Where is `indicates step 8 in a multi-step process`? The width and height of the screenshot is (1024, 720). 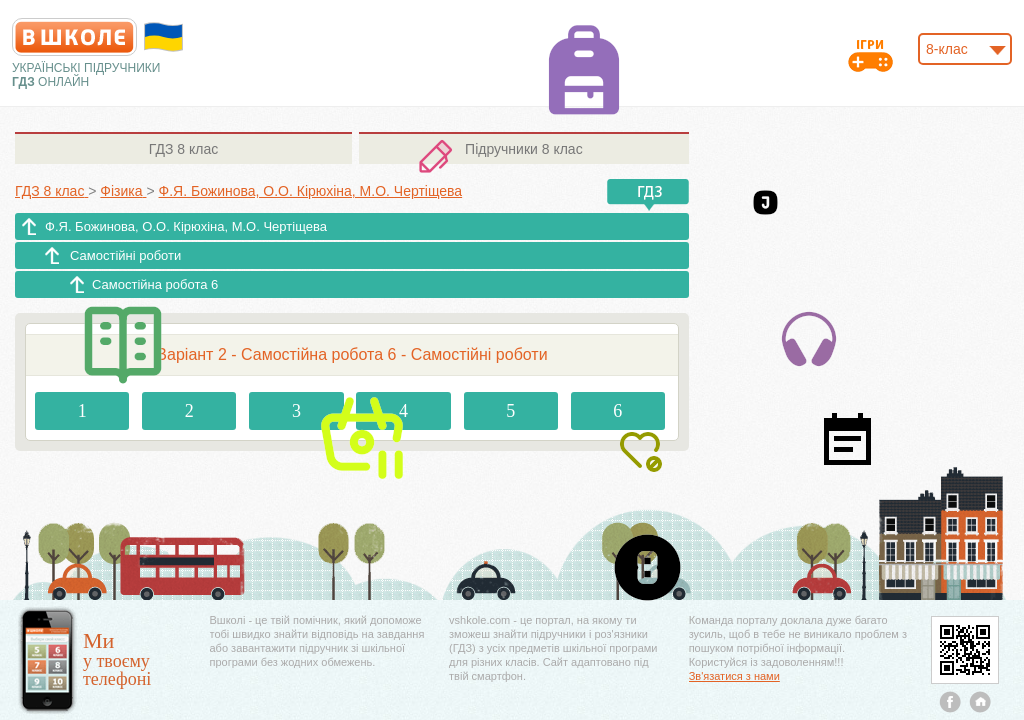 indicates step 8 in a multi-step process is located at coordinates (647, 567).